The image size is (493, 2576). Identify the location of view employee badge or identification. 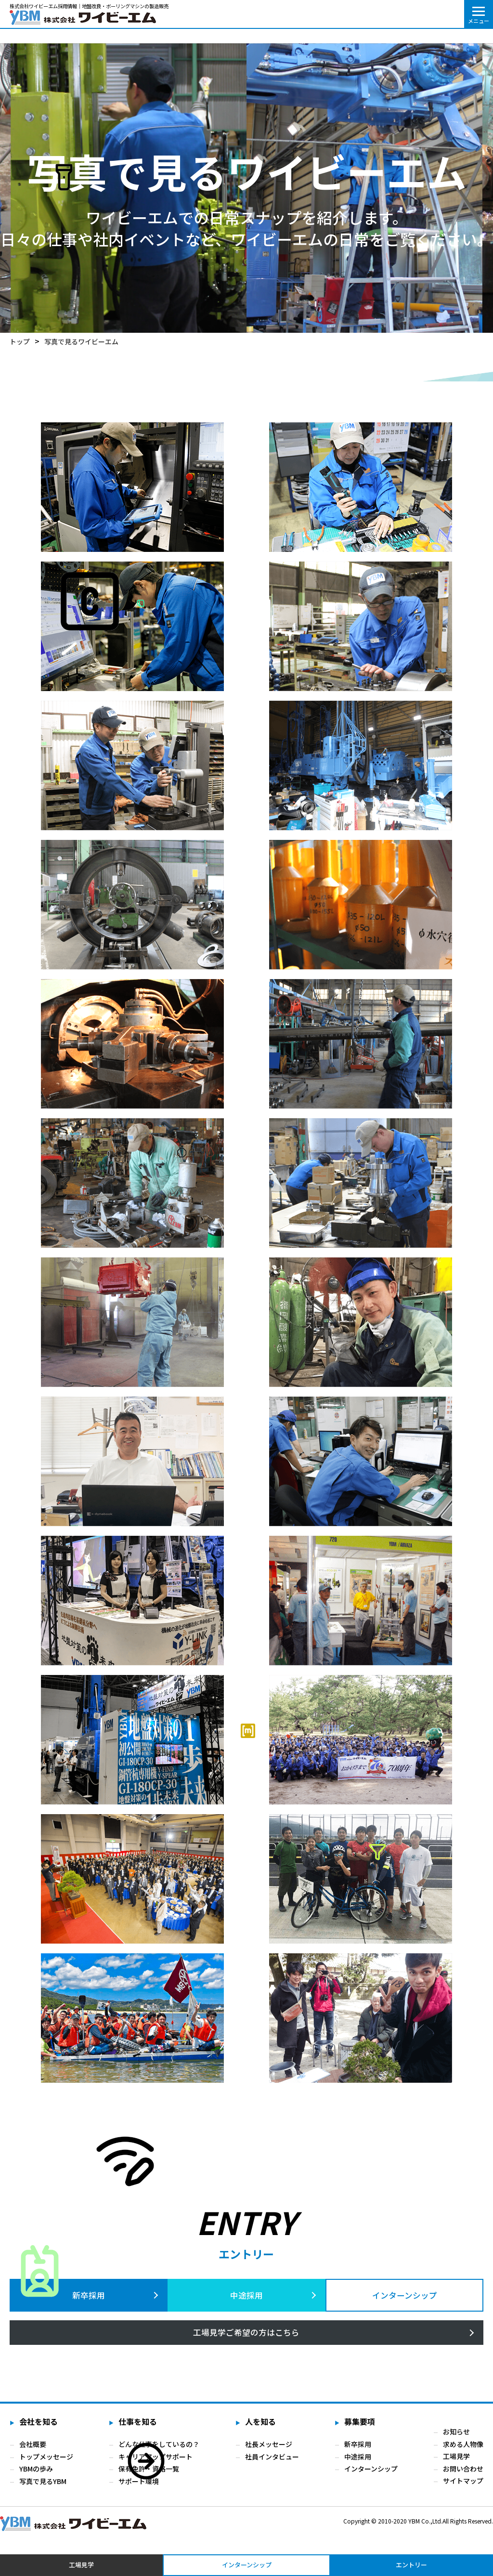
(39, 2271).